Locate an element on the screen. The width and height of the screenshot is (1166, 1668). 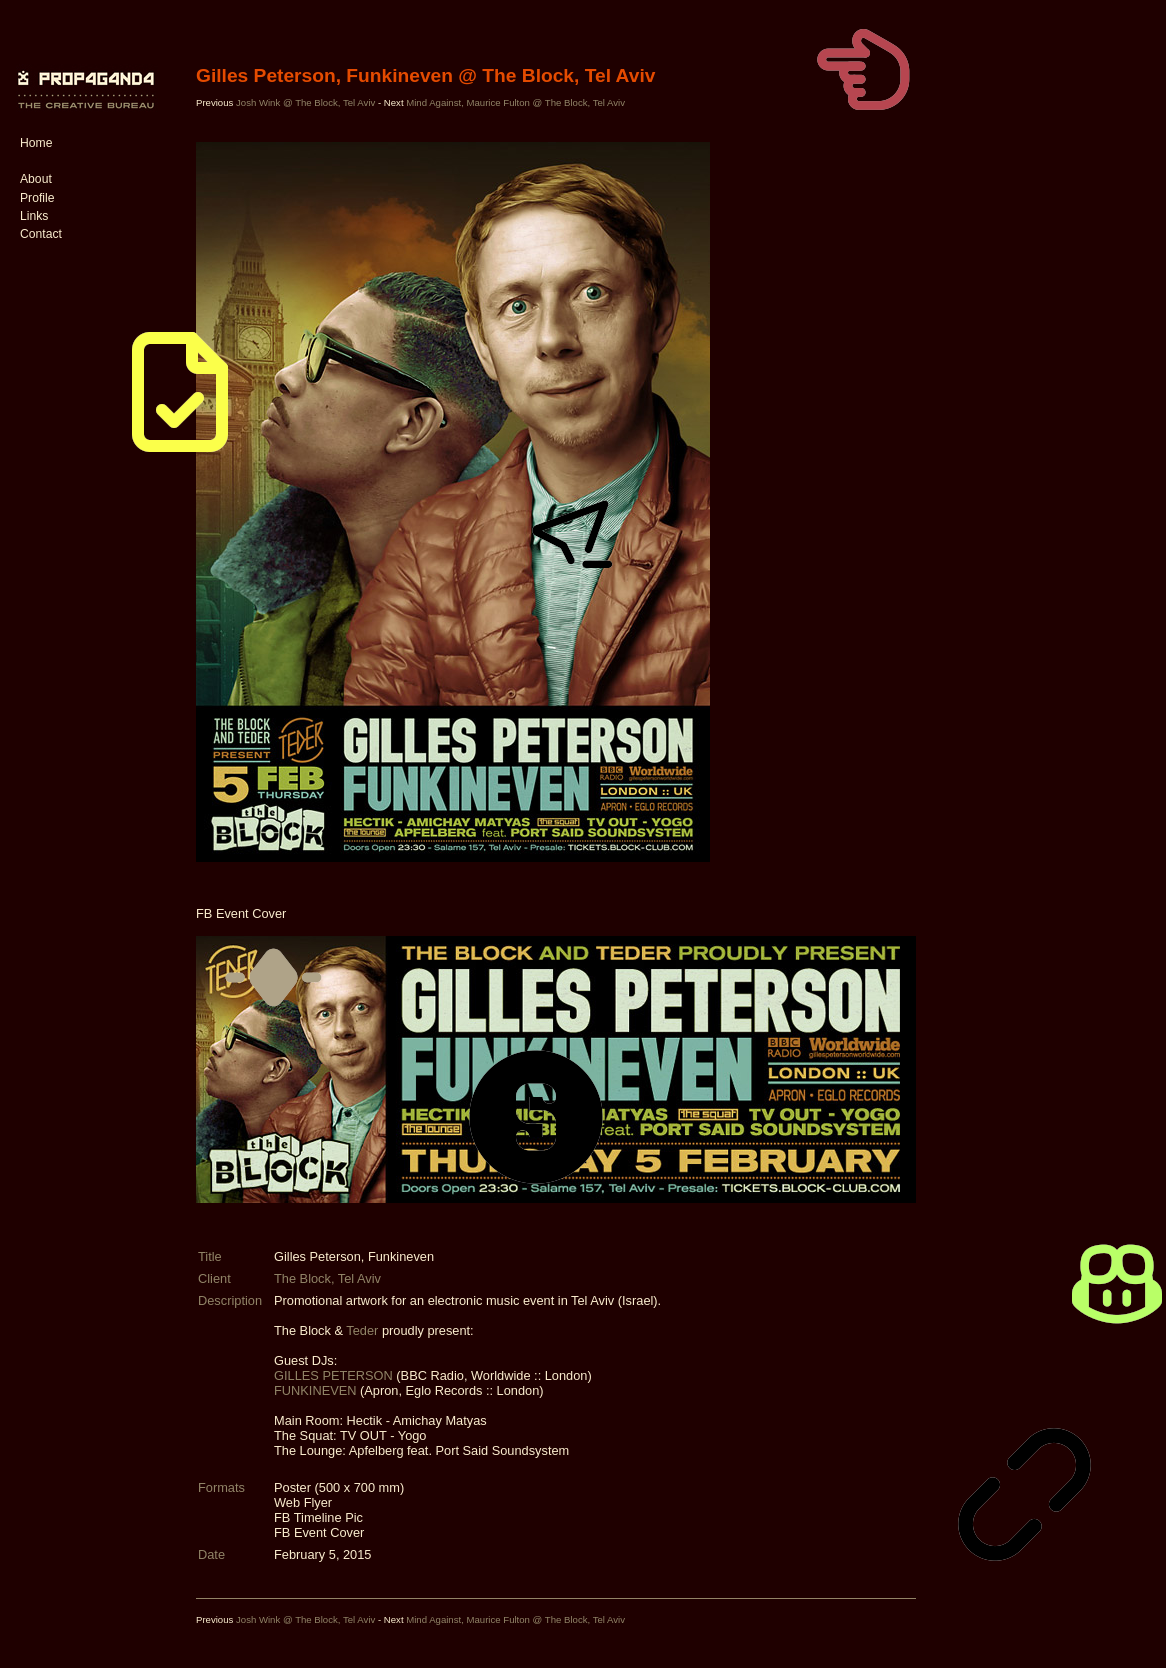
navigate to previous item or section is located at coordinates (865, 70).